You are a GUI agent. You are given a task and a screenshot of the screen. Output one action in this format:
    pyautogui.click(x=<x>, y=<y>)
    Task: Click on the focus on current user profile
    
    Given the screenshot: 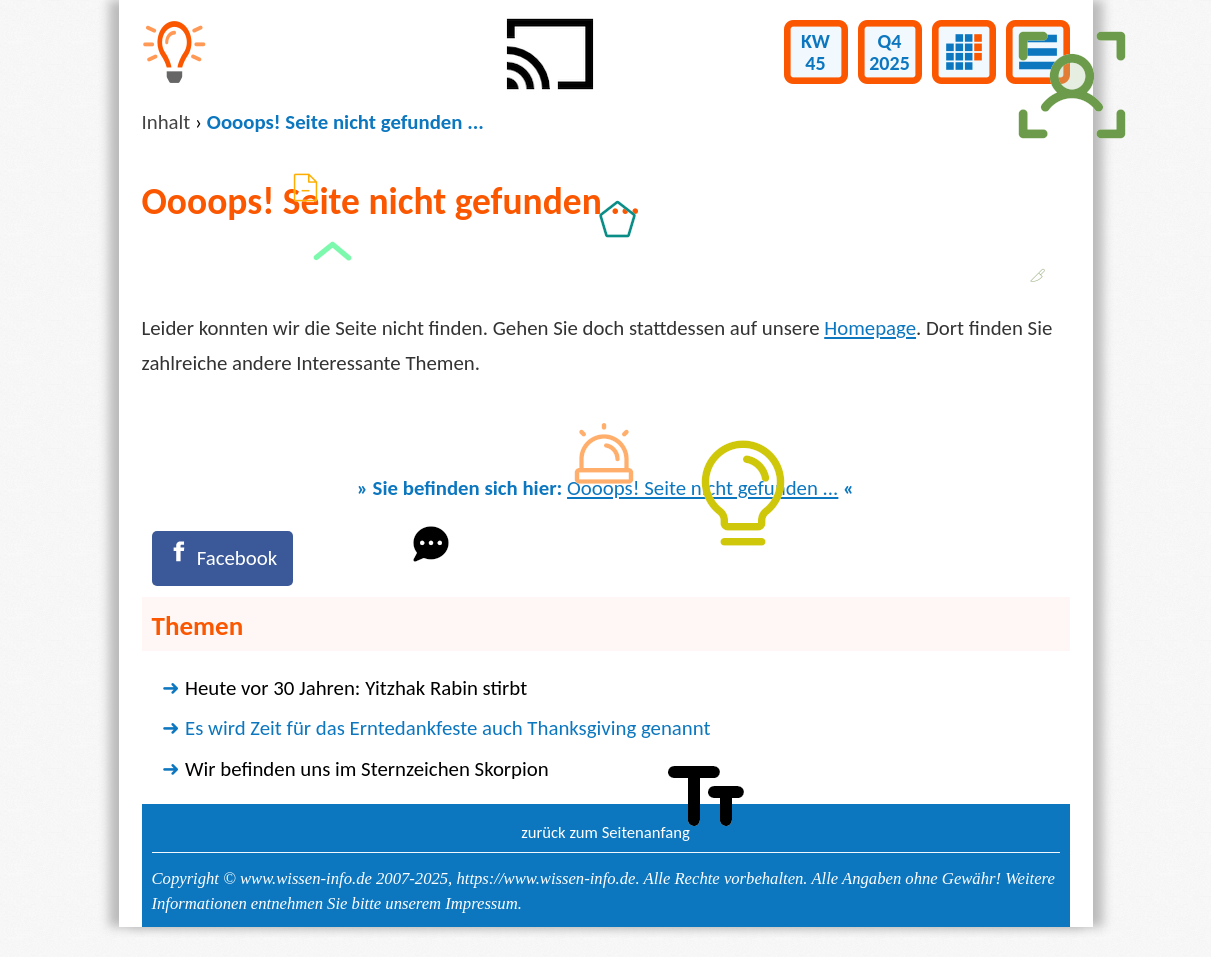 What is the action you would take?
    pyautogui.click(x=1072, y=85)
    